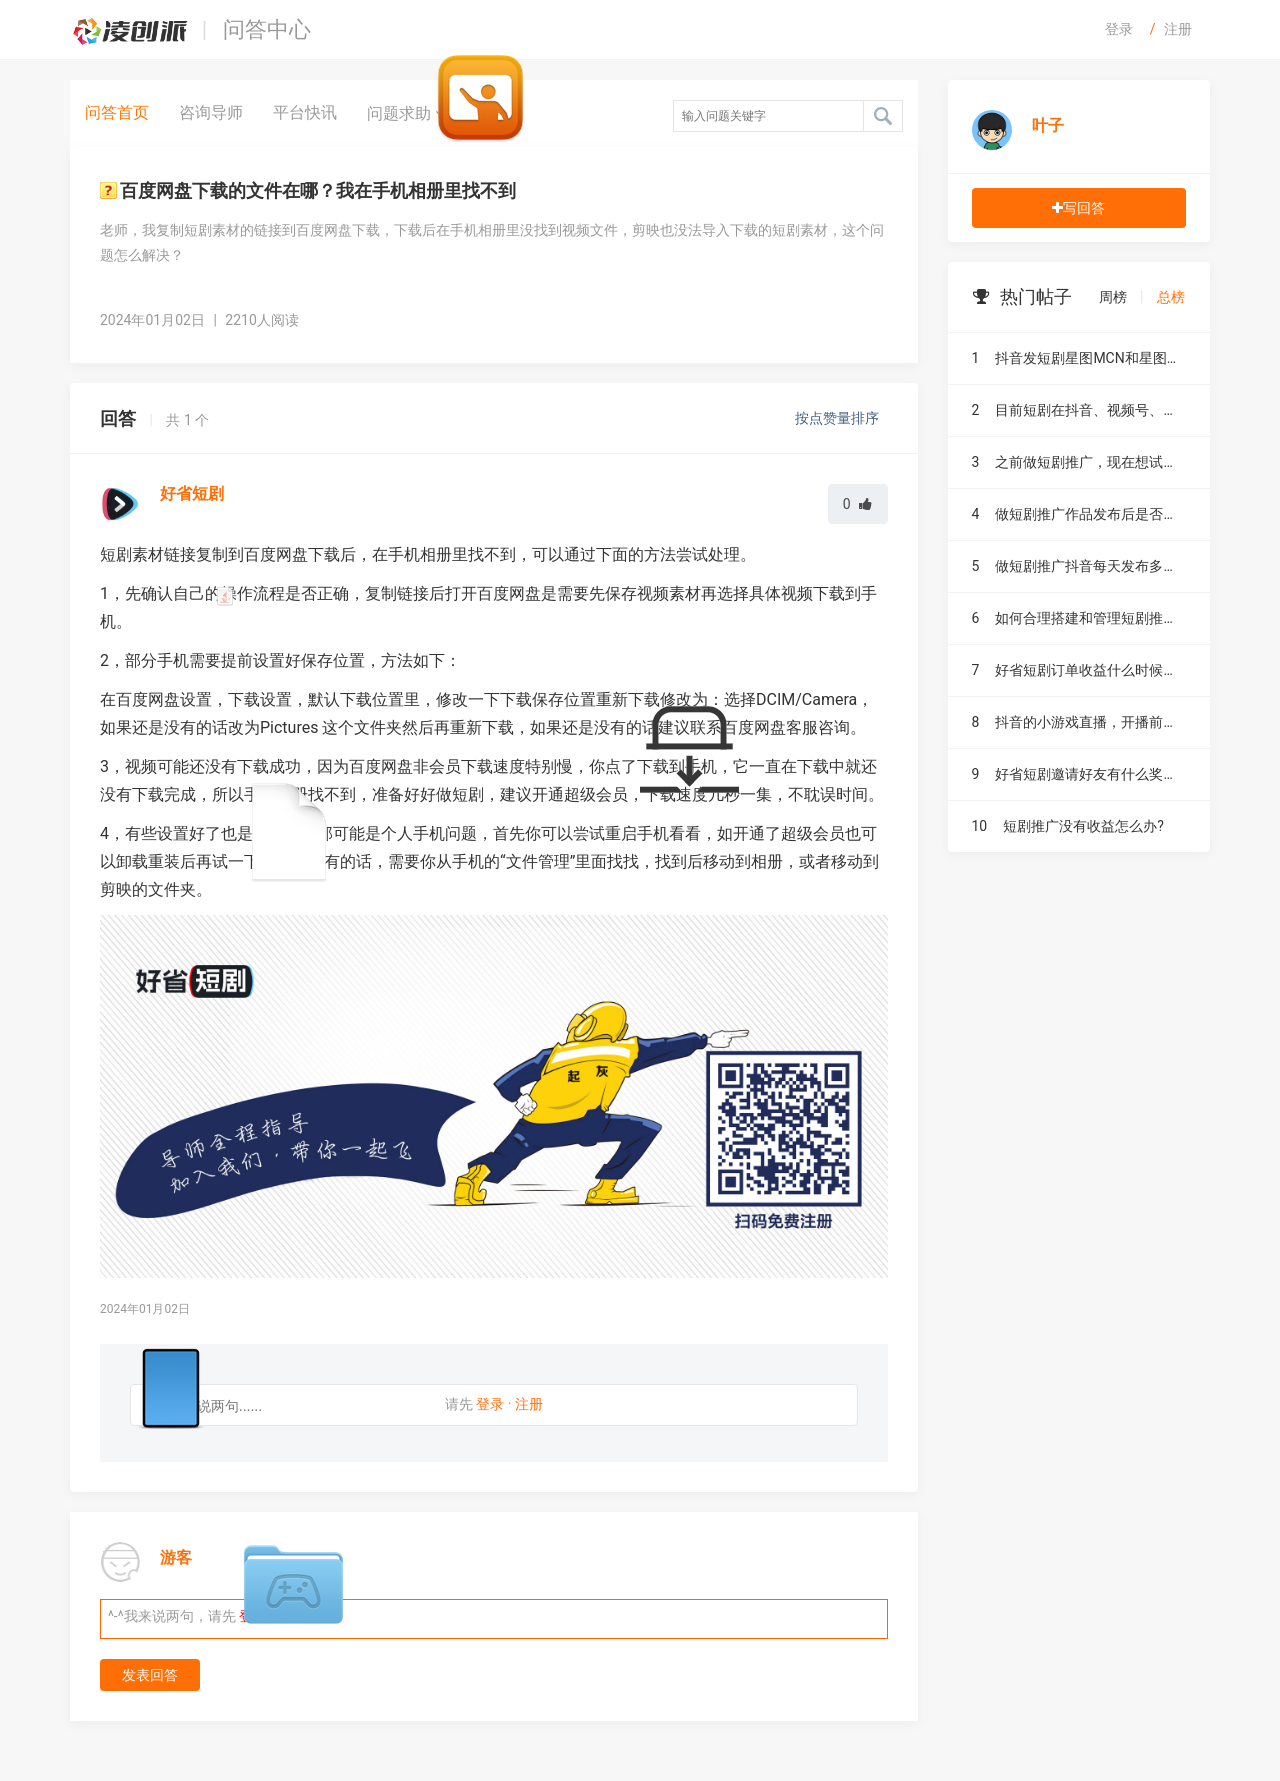 Image resolution: width=1280 pixels, height=1781 pixels. I want to click on open Apple Classroom app, so click(480, 97).